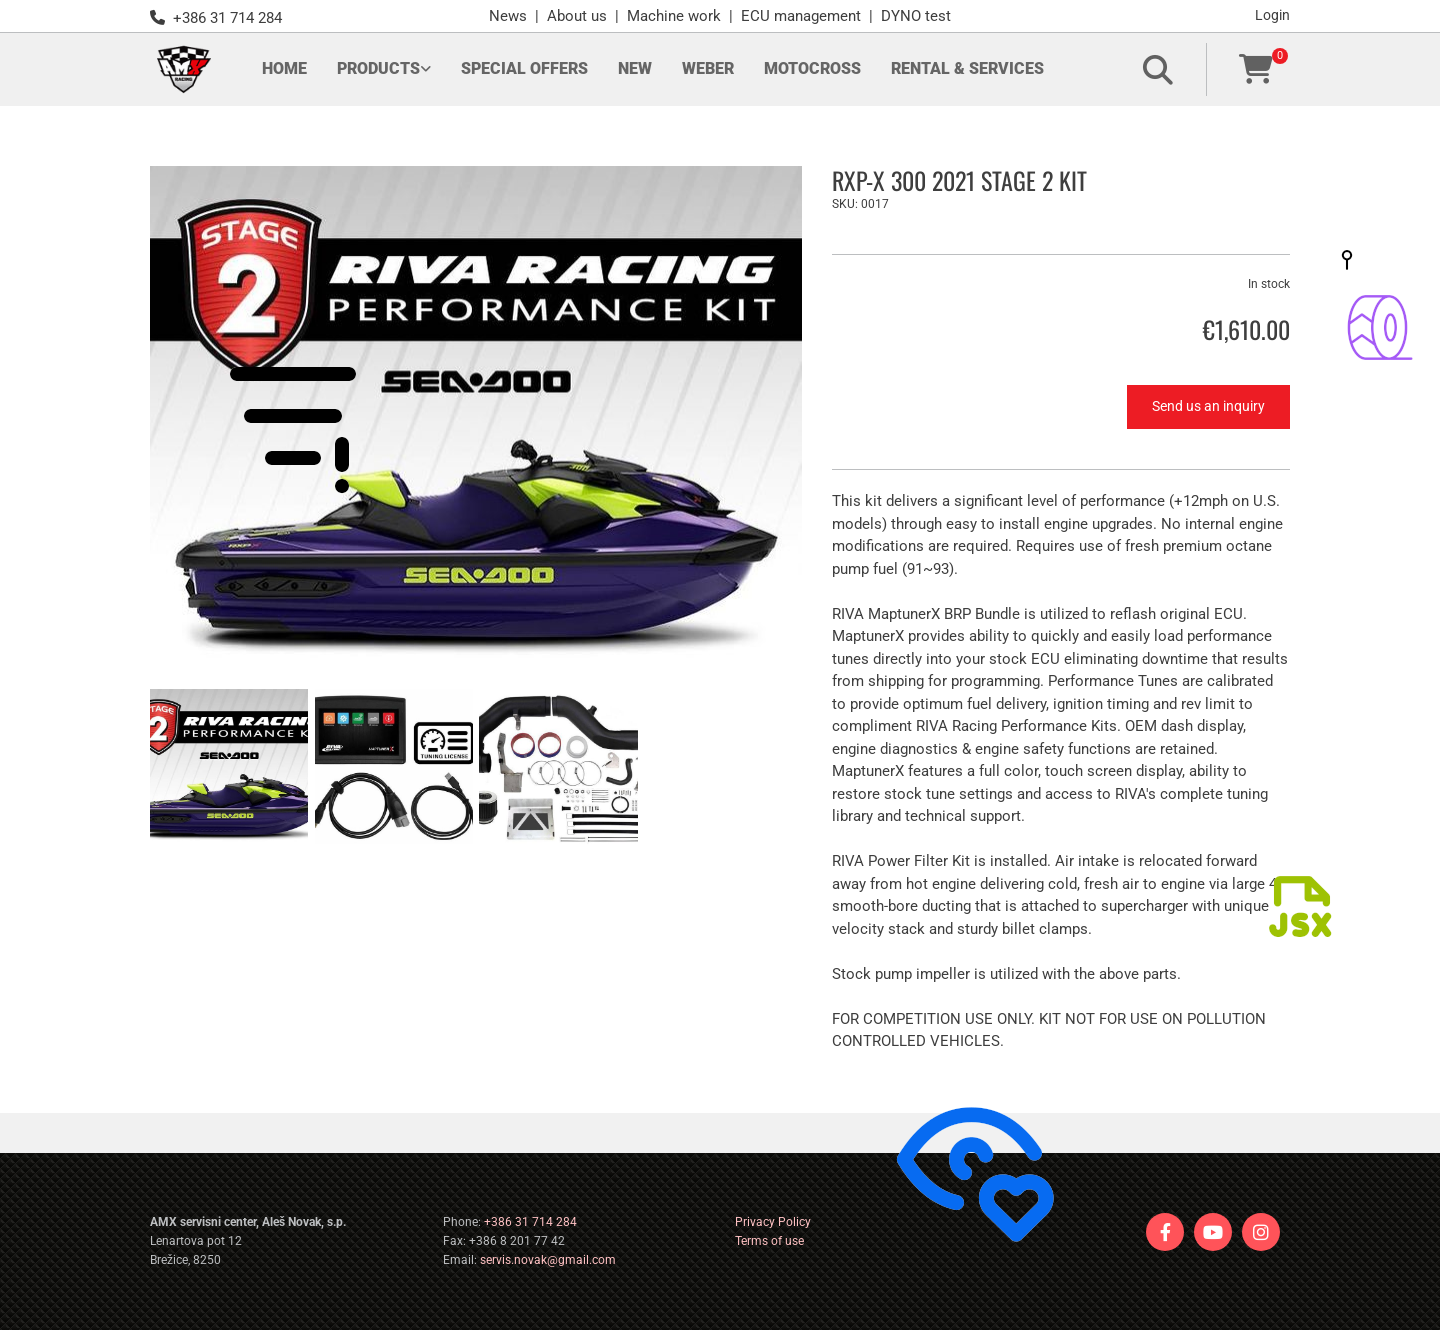 The height and width of the screenshot is (1330, 1440). Describe the element at coordinates (1347, 260) in the screenshot. I see `mark a location on the map` at that location.